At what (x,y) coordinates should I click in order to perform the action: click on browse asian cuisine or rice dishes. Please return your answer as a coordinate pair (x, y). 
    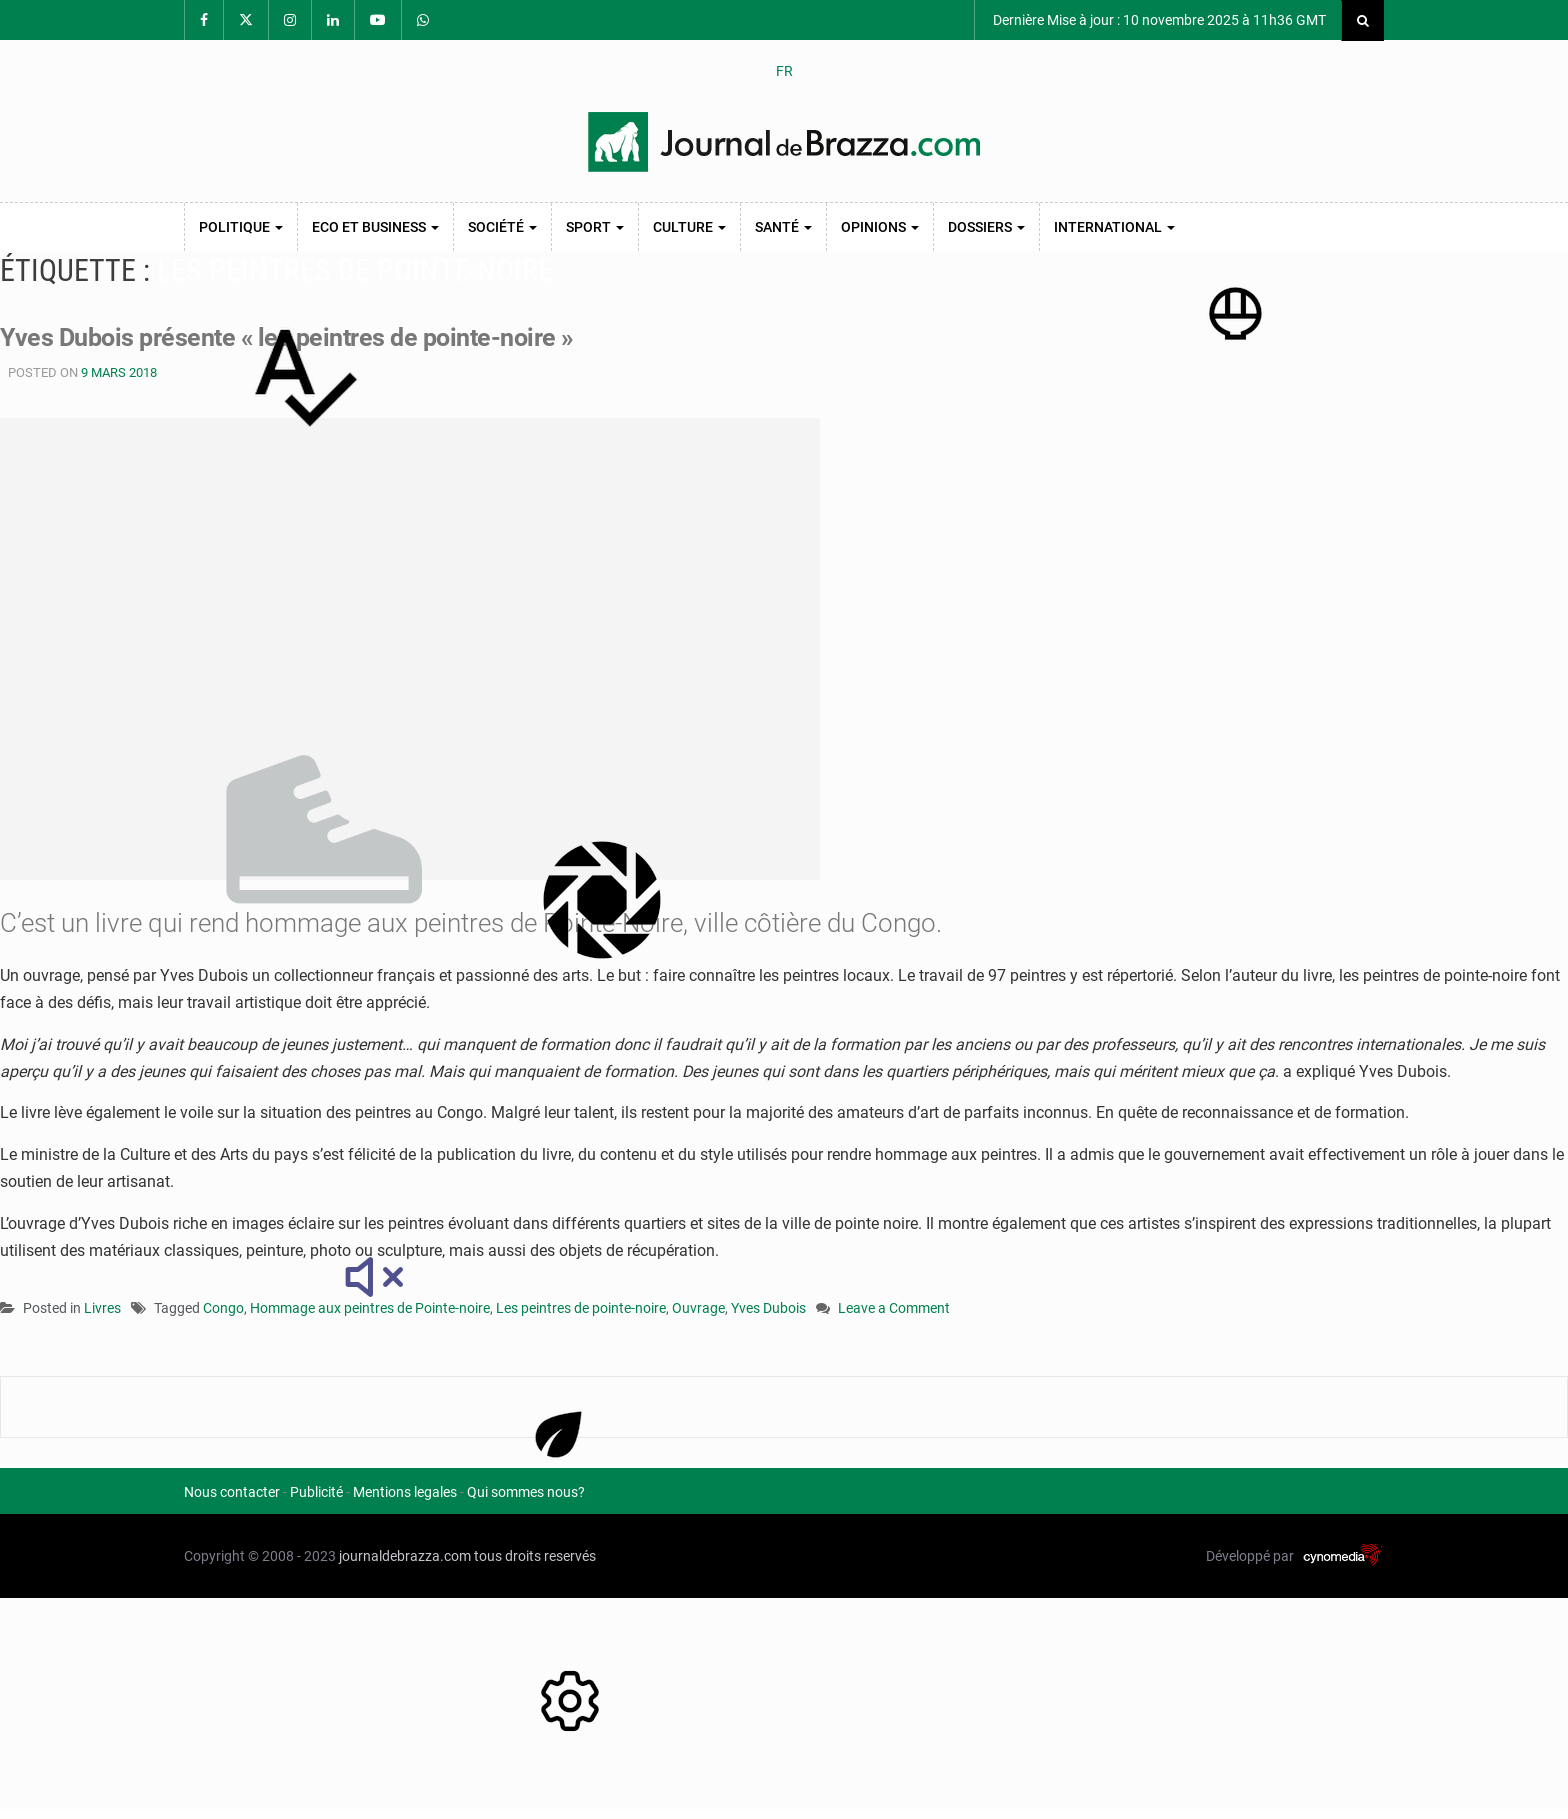
    Looking at the image, I should click on (1235, 313).